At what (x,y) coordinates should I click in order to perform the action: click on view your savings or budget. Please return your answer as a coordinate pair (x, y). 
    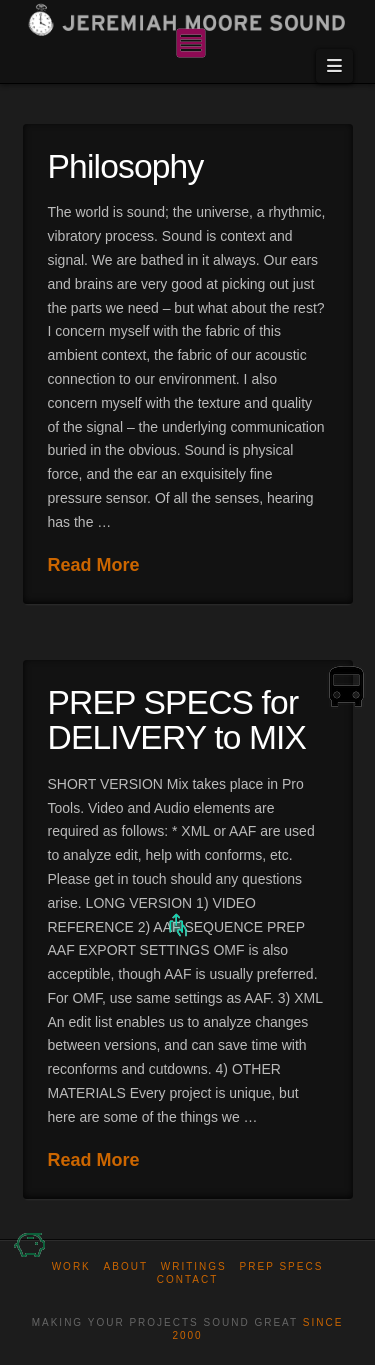
    Looking at the image, I should click on (30, 1245).